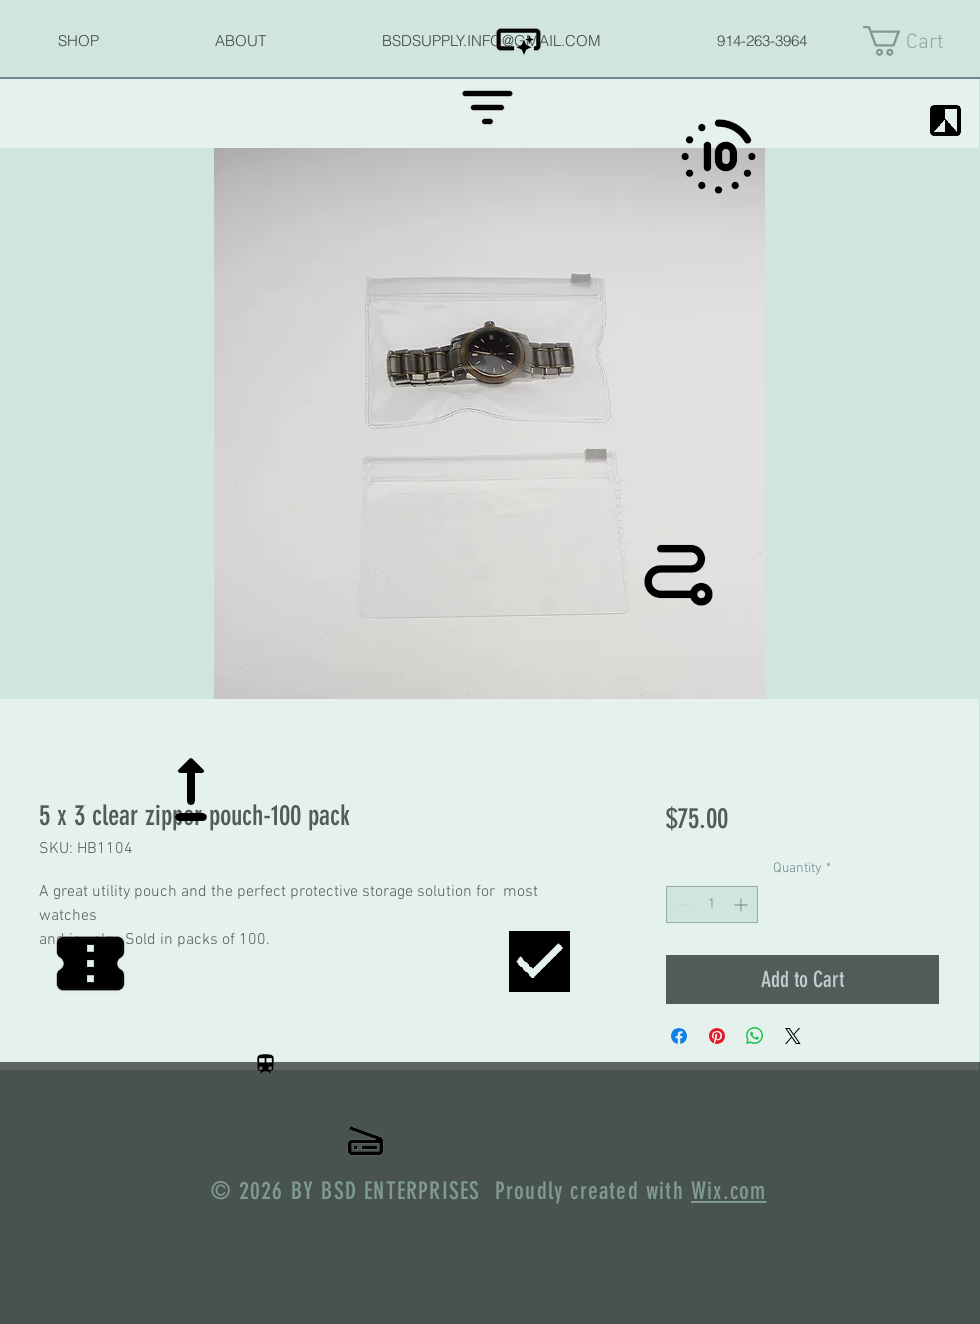 This screenshot has height=1324, width=980. I want to click on upgrade to a newer version, so click(191, 789).